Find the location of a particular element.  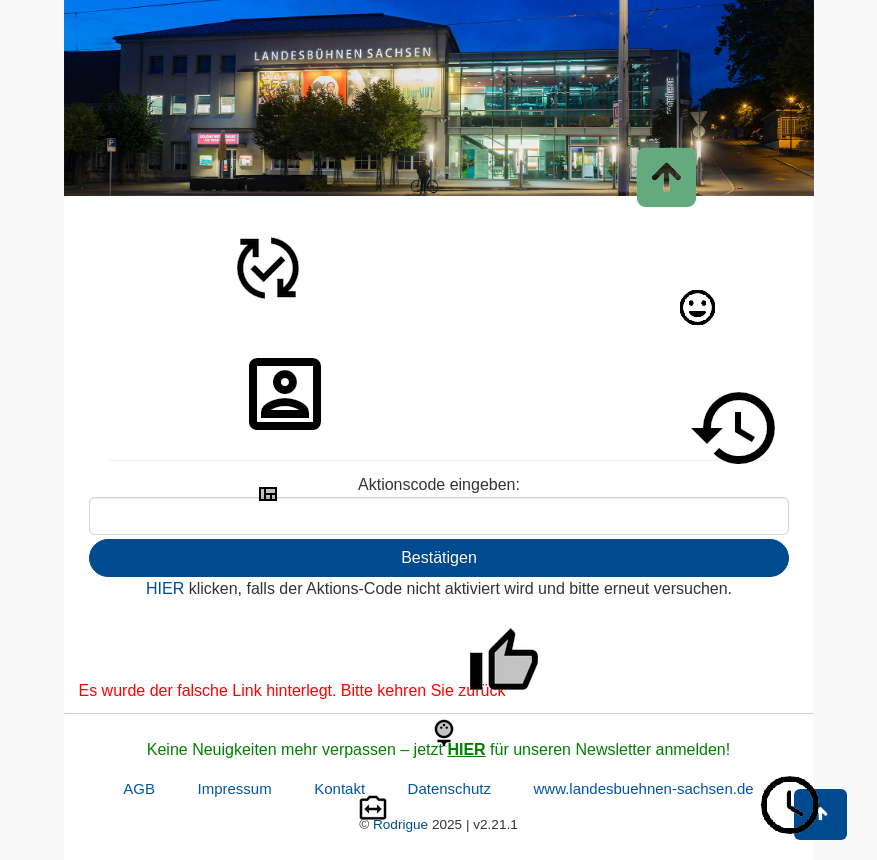

switch between front and rear camera is located at coordinates (373, 809).